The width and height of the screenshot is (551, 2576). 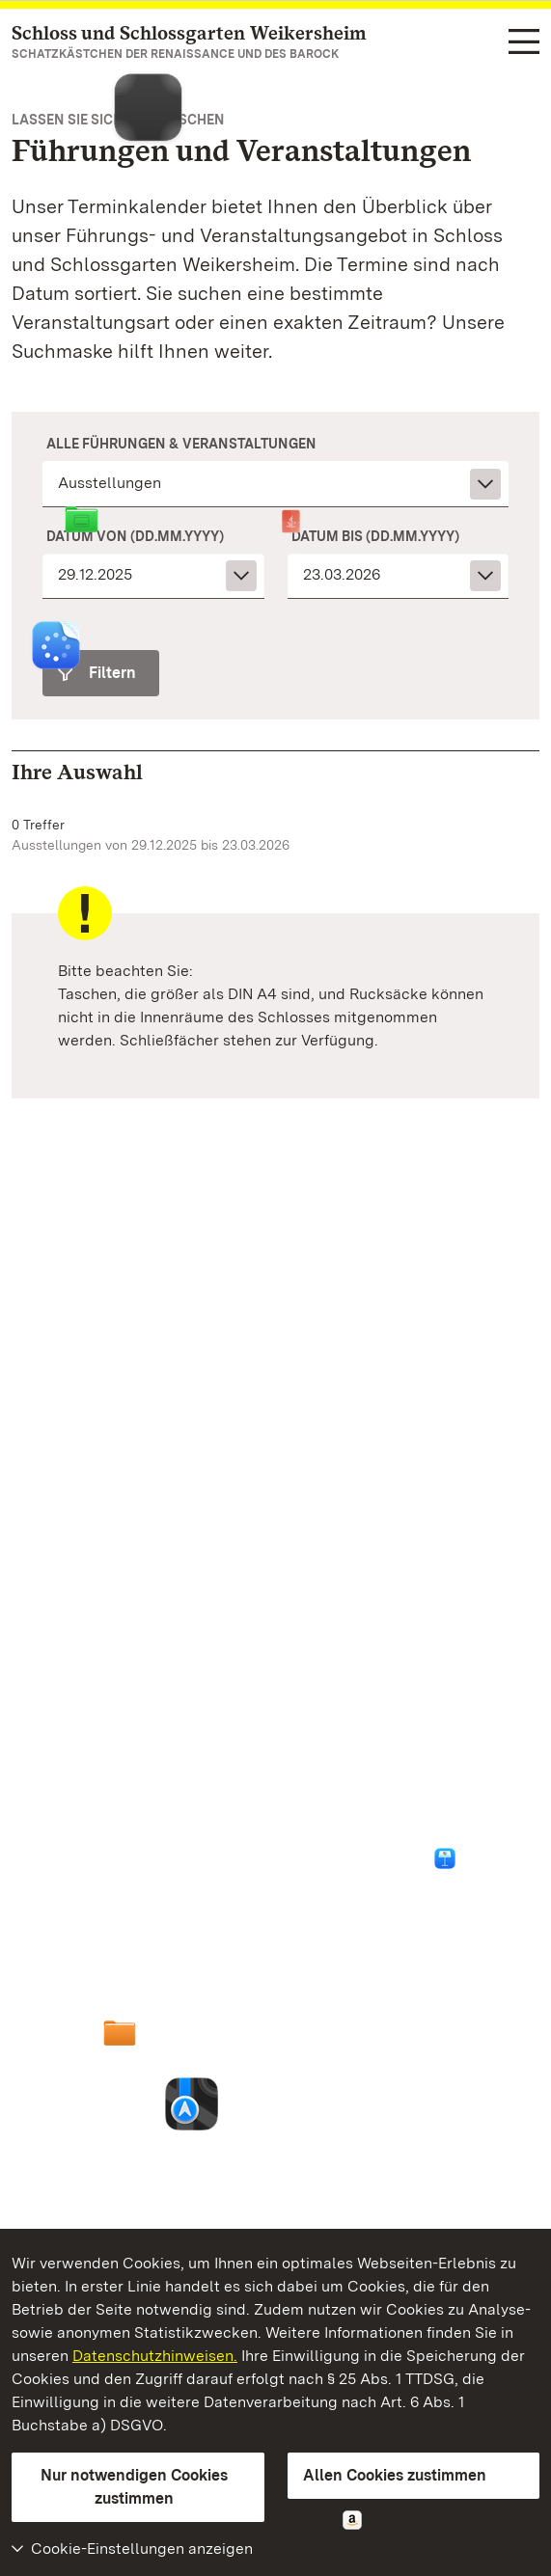 What do you see at coordinates (81, 519) in the screenshot?
I see `open desktop folder` at bounding box center [81, 519].